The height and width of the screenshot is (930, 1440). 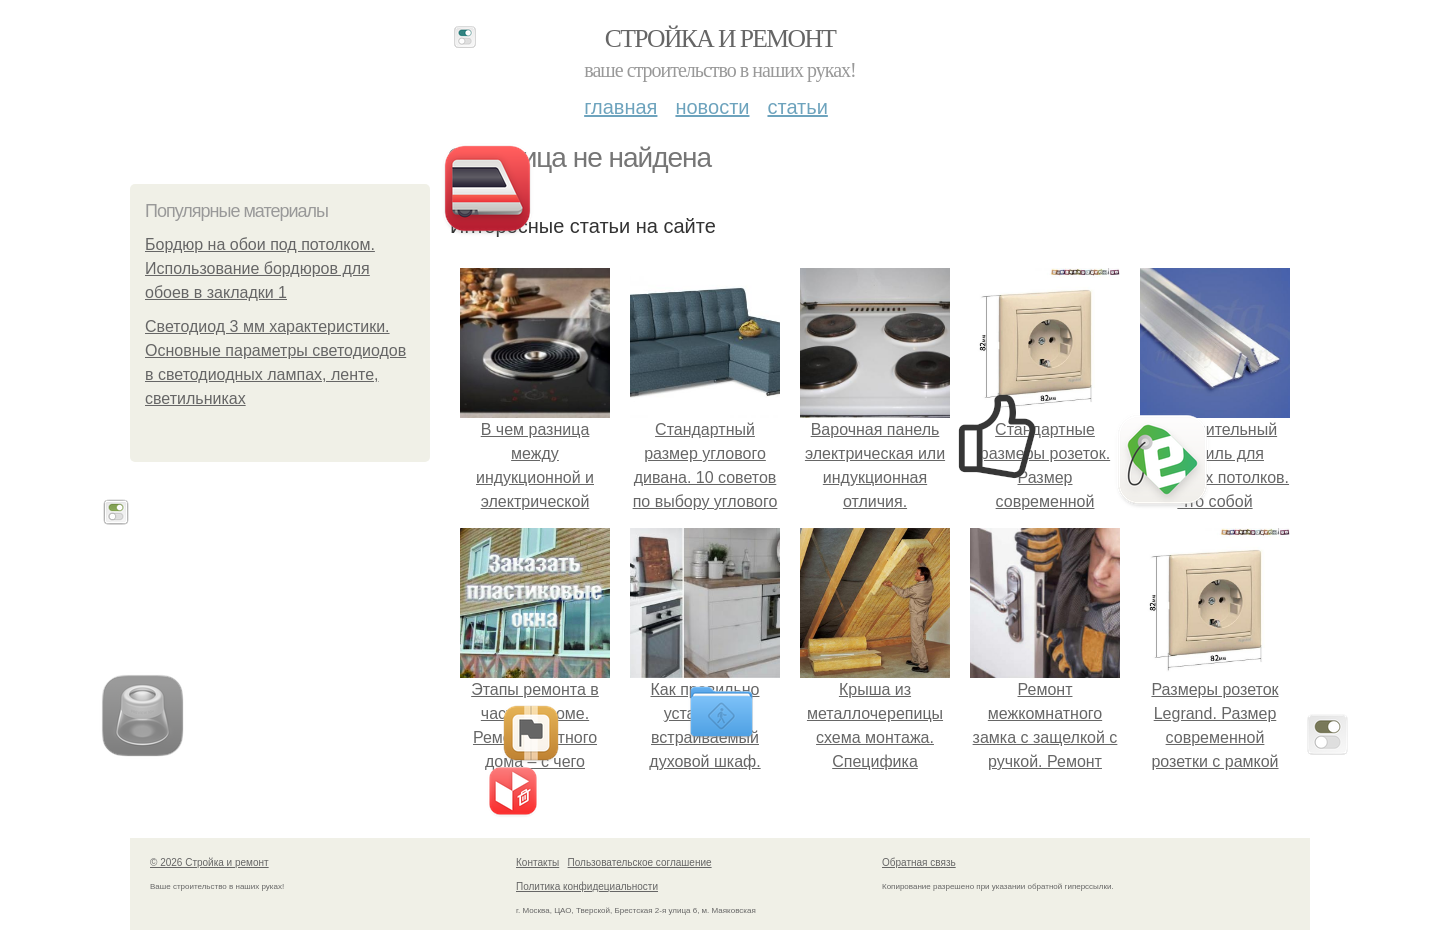 What do you see at coordinates (142, 715) in the screenshot?
I see `open preview app to view images and PDFs` at bounding box center [142, 715].